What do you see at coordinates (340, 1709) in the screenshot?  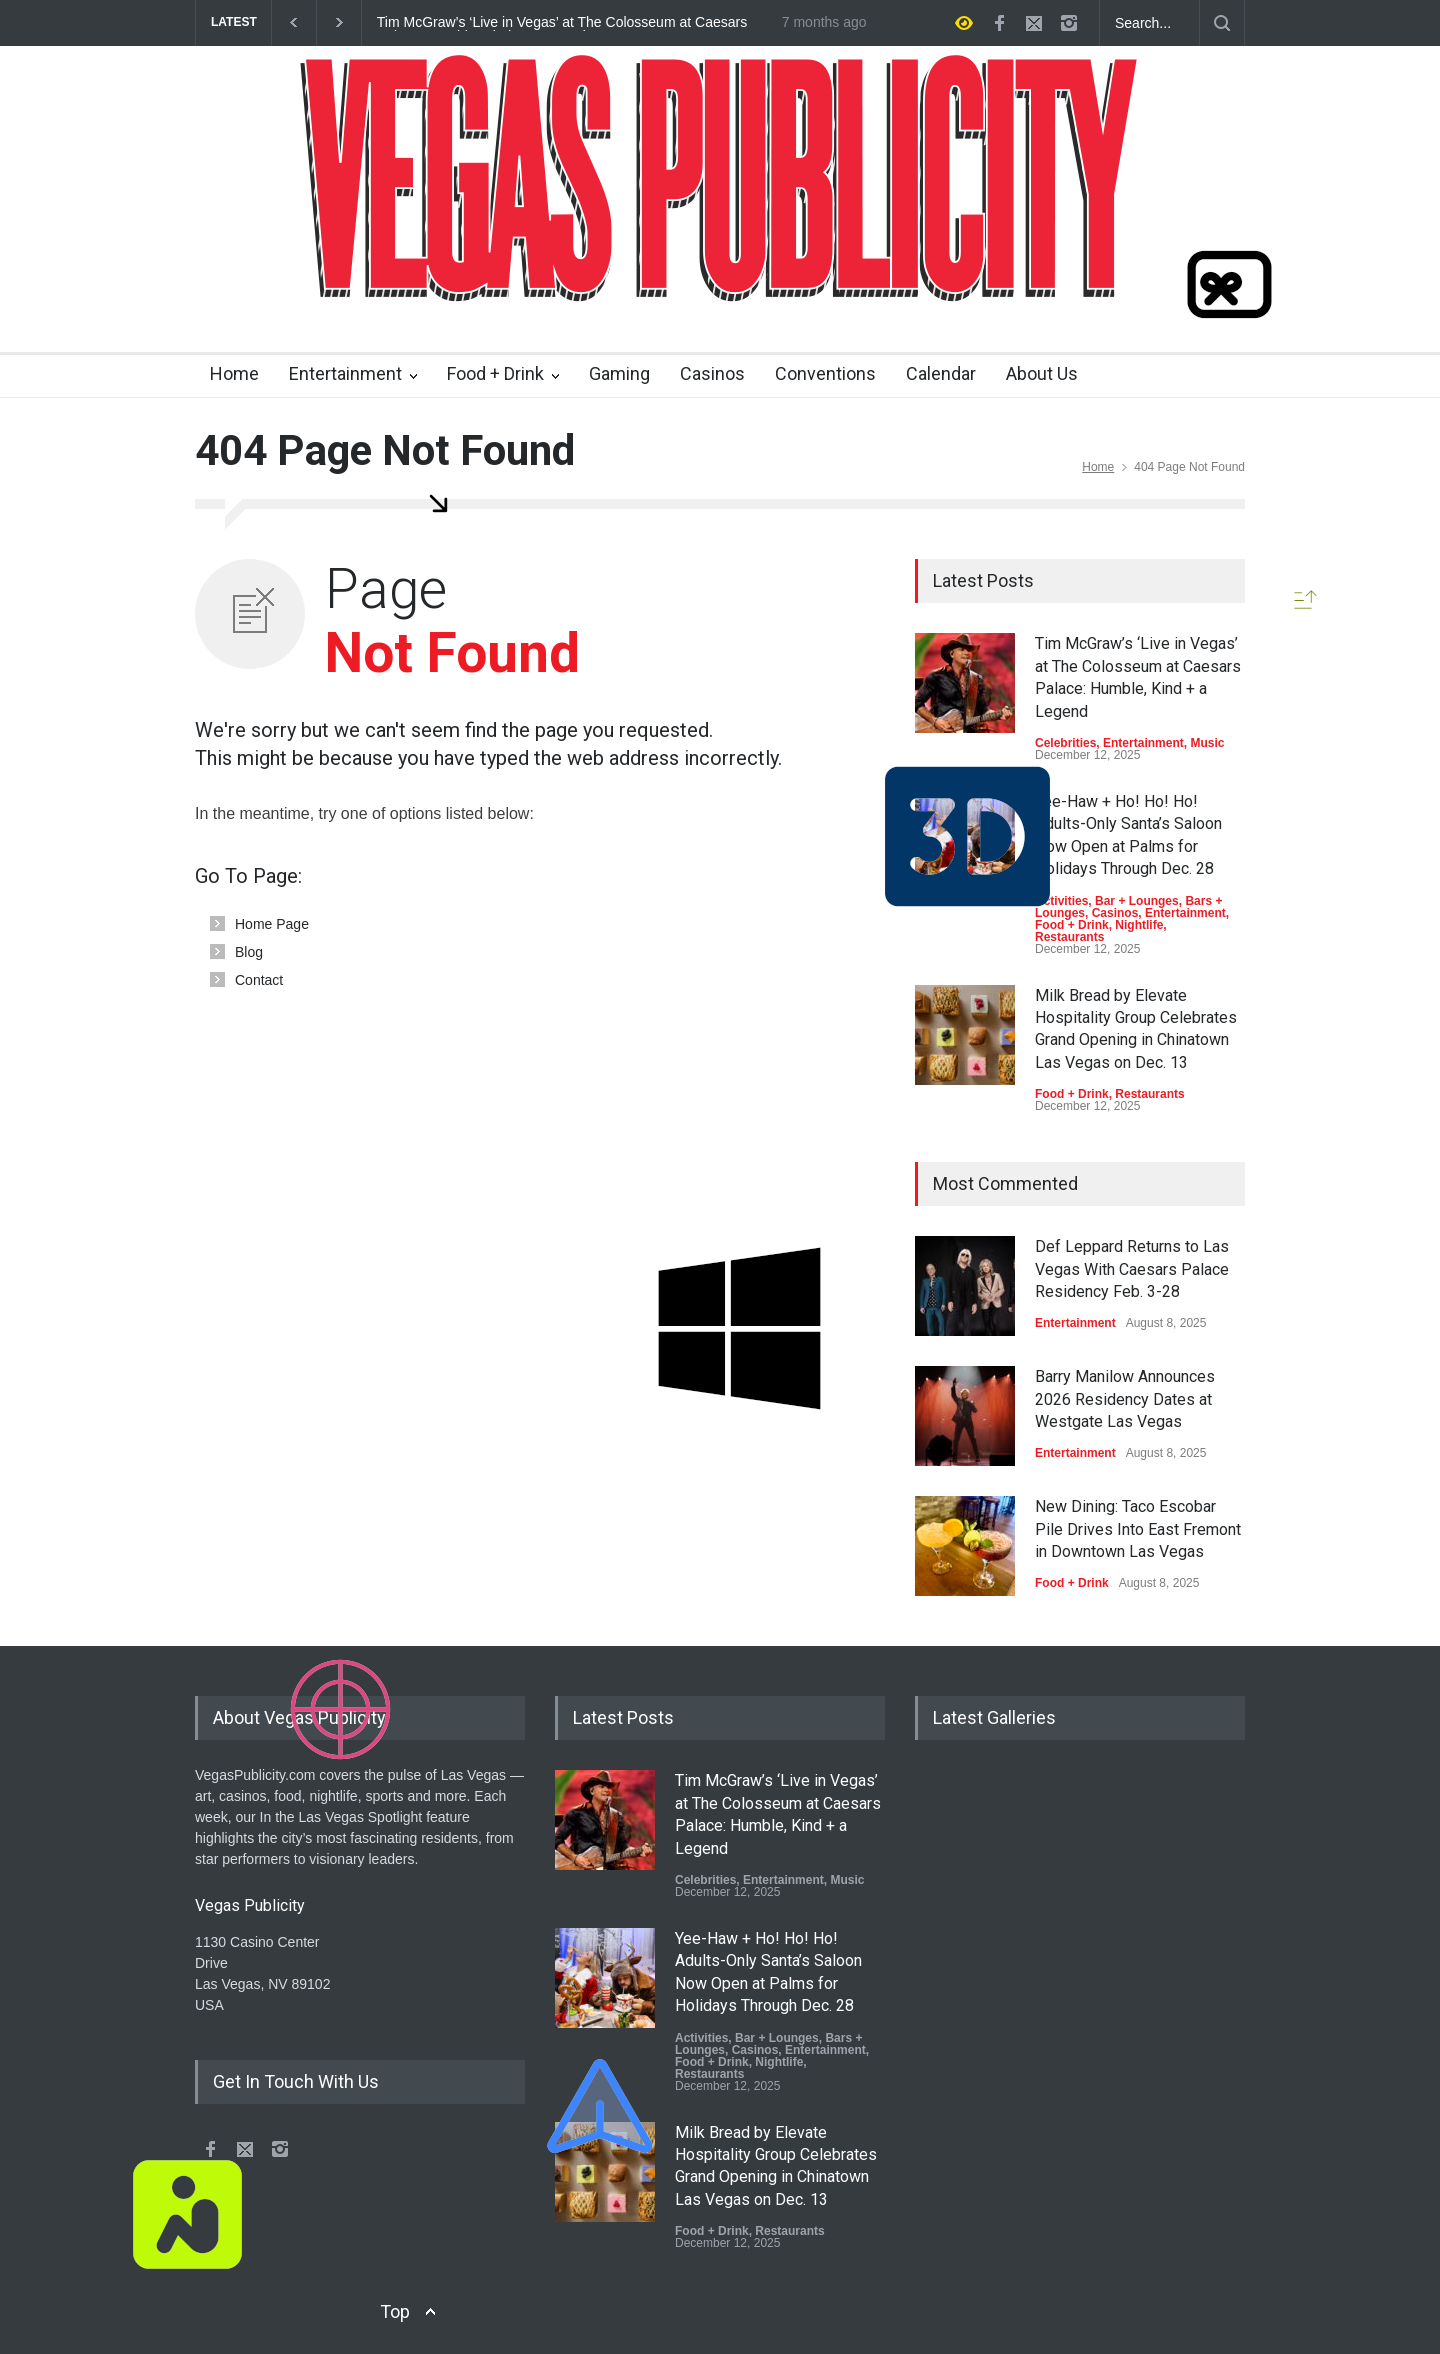 I see `view polar chart or radar graph data` at bounding box center [340, 1709].